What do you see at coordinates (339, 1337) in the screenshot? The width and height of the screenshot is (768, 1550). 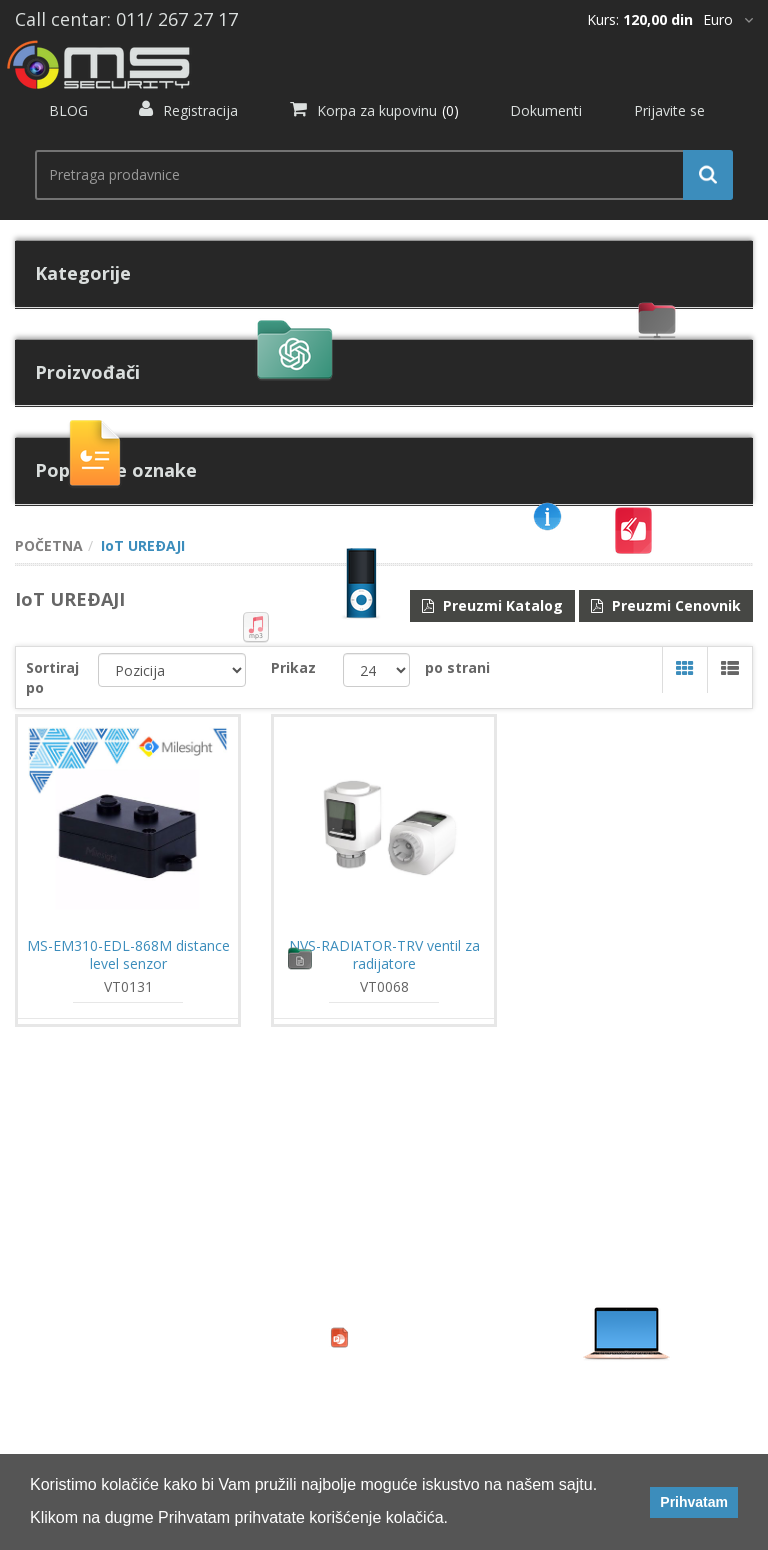 I see `a microsoft powerpoint file` at bounding box center [339, 1337].